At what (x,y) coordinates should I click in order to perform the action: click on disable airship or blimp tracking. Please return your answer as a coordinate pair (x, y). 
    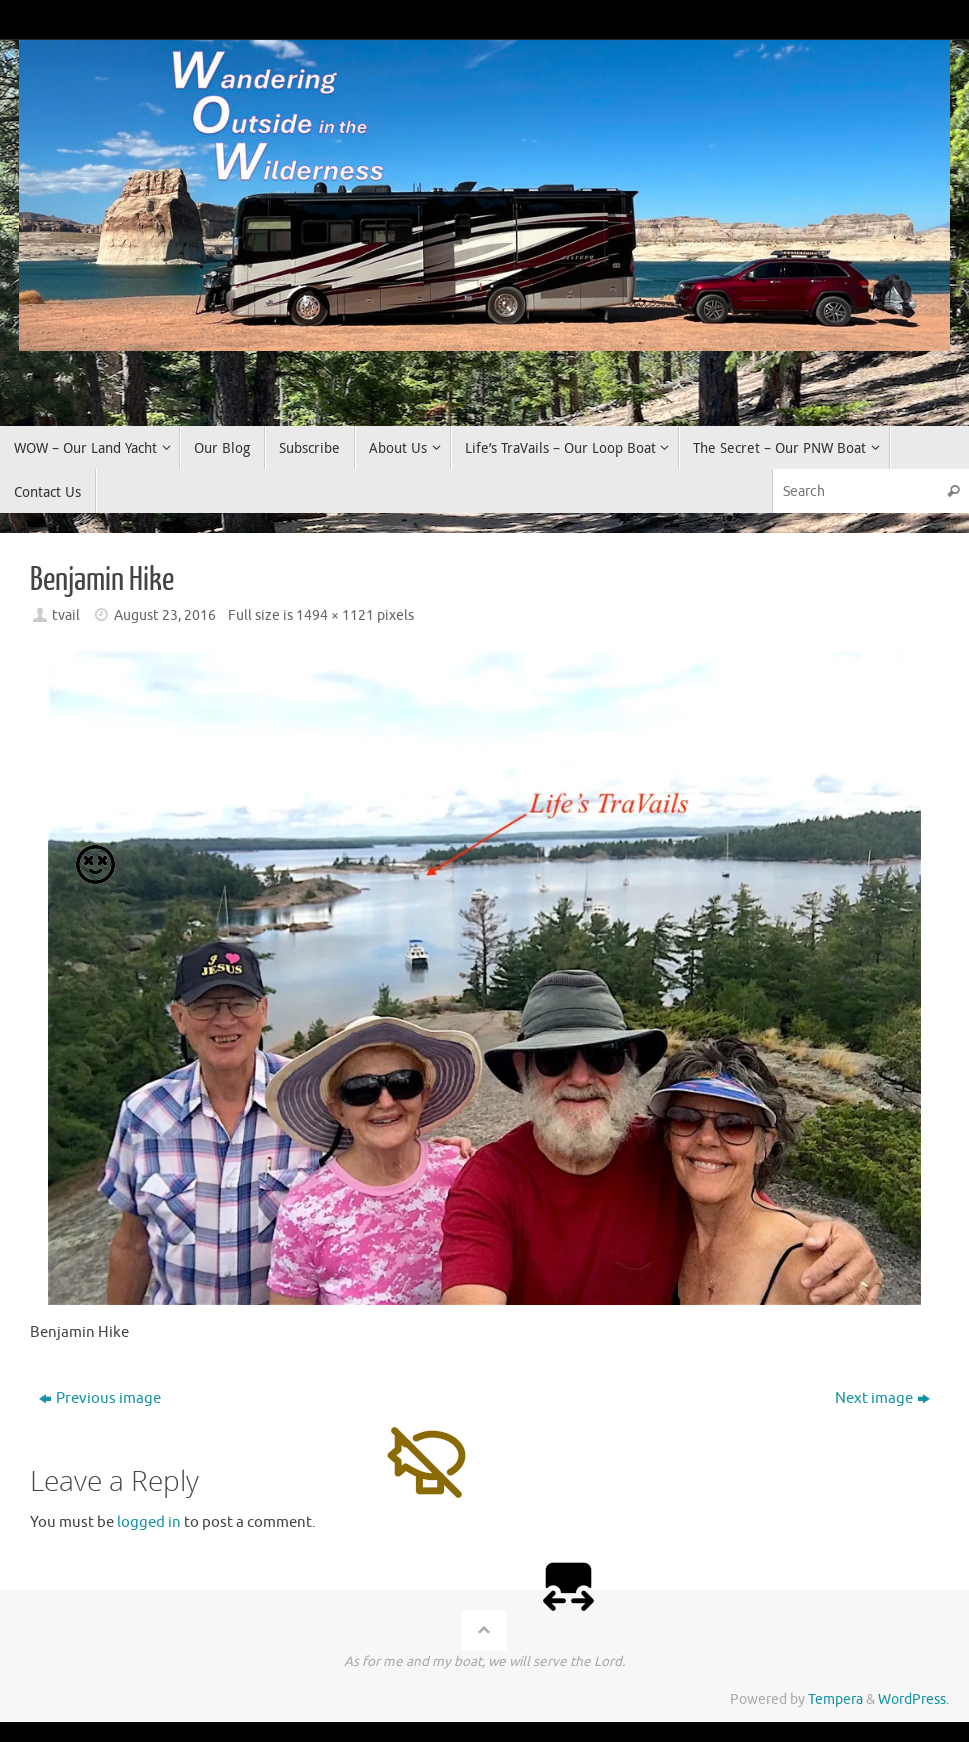
    Looking at the image, I should click on (426, 1462).